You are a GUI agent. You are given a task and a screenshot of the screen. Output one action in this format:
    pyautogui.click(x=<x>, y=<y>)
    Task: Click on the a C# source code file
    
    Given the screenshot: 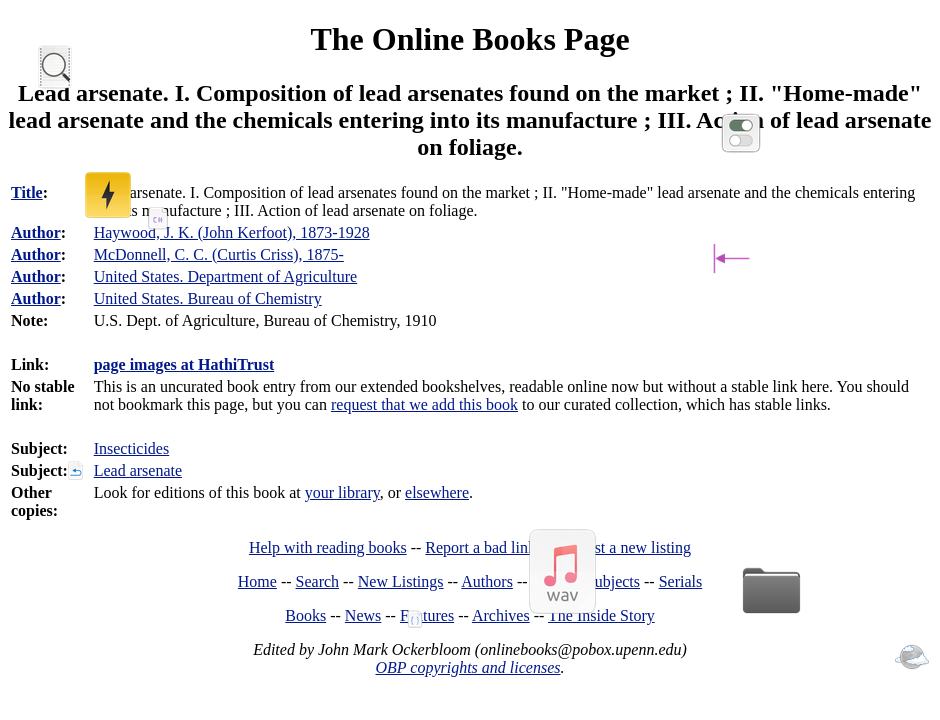 What is the action you would take?
    pyautogui.click(x=158, y=218)
    